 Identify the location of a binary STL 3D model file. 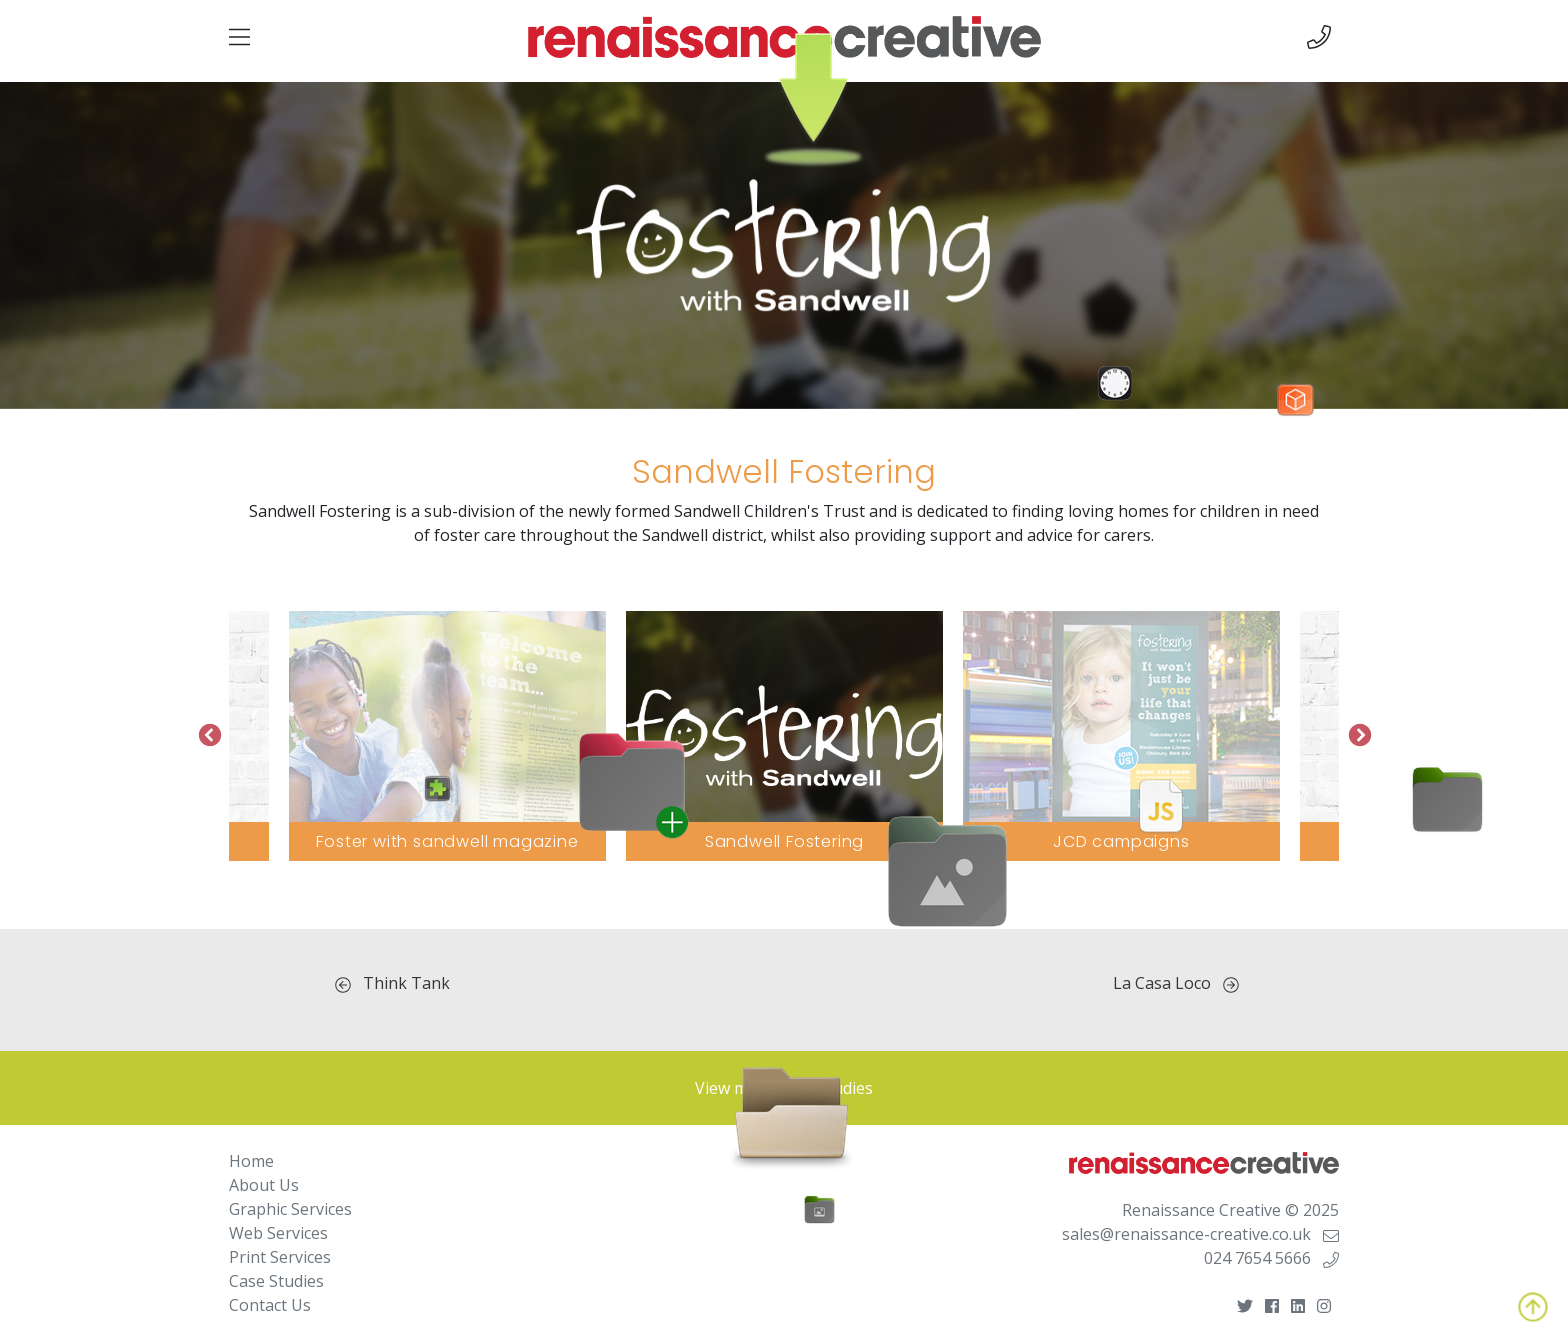
(1295, 398).